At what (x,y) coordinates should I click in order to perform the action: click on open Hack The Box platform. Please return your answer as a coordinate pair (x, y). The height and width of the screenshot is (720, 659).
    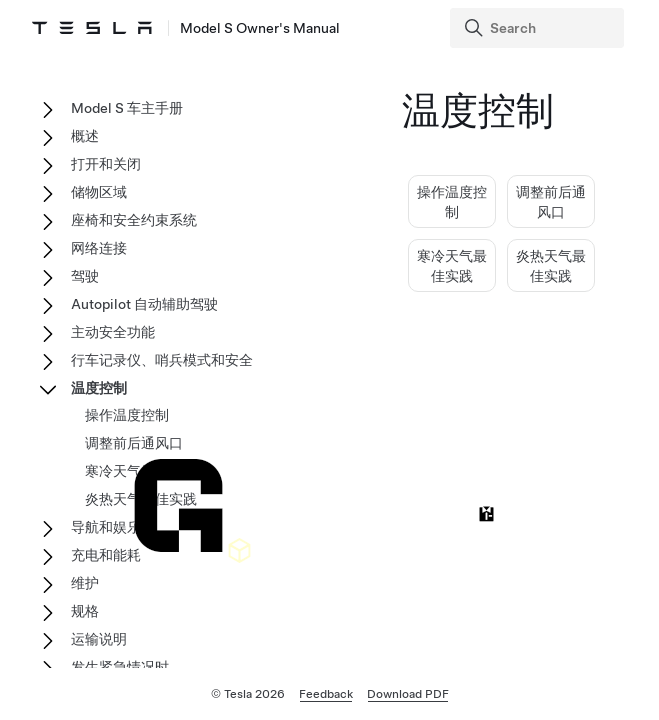
    Looking at the image, I should click on (239, 550).